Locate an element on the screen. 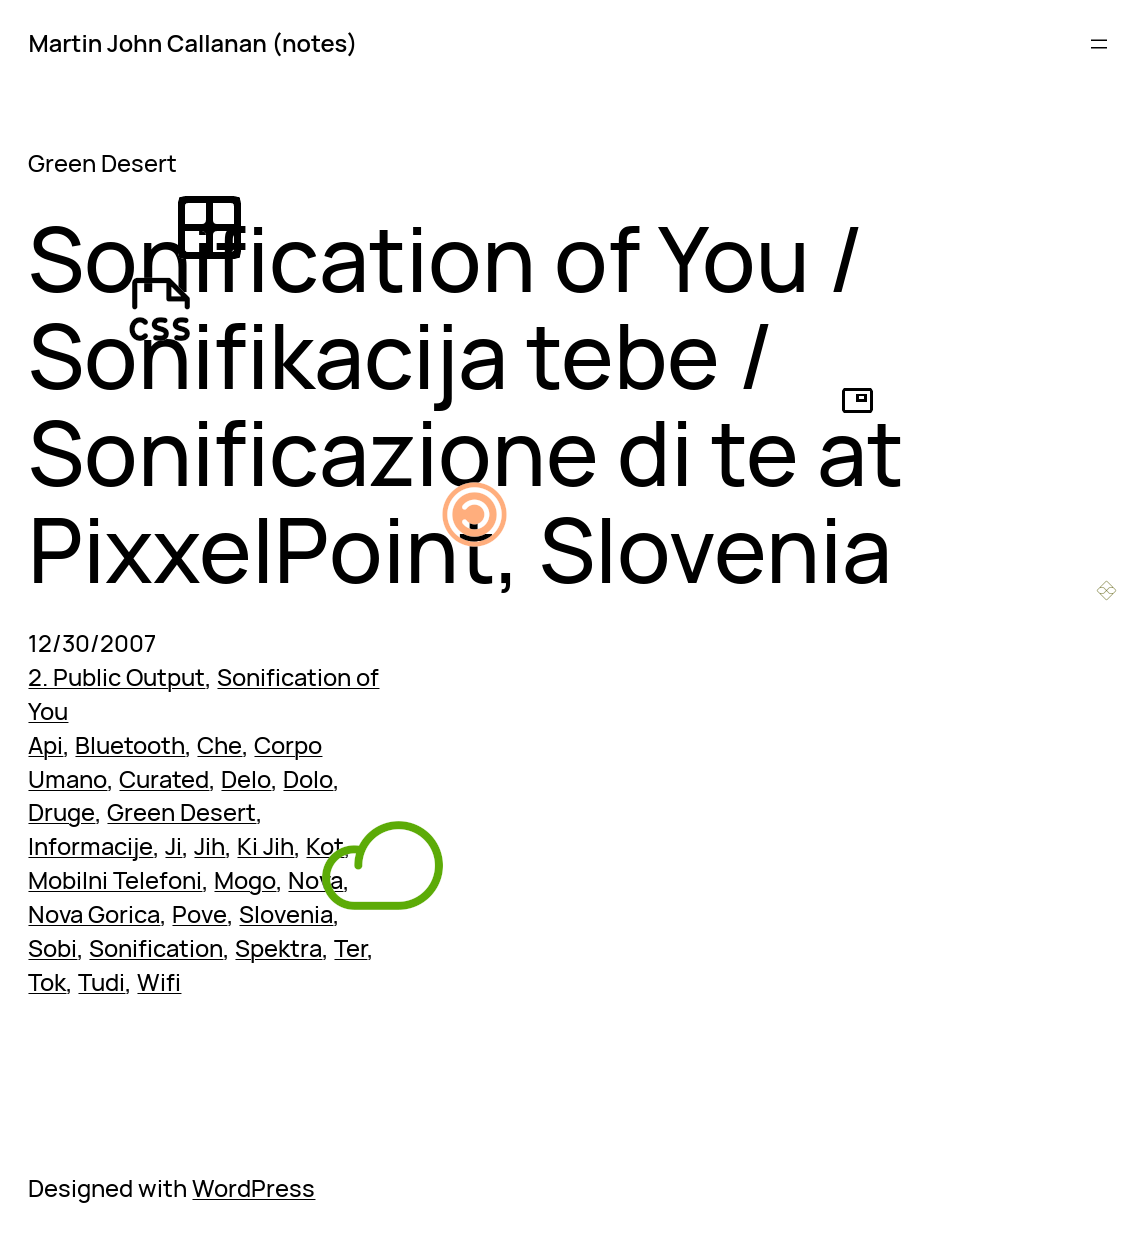 This screenshot has height=1235, width=1139. view or open a CSS stylesheet file is located at coordinates (161, 312).